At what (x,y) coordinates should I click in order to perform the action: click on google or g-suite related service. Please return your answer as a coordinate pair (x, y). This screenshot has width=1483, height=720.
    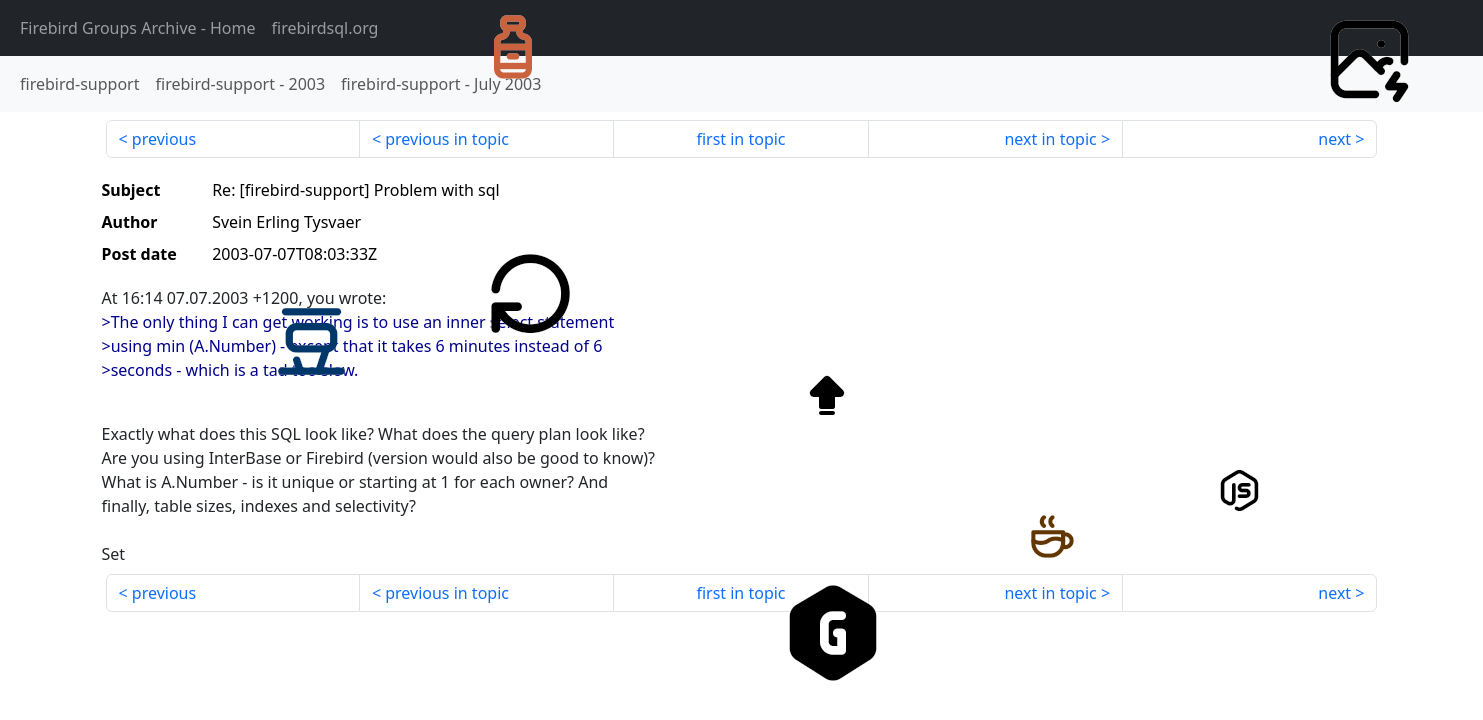
    Looking at the image, I should click on (833, 633).